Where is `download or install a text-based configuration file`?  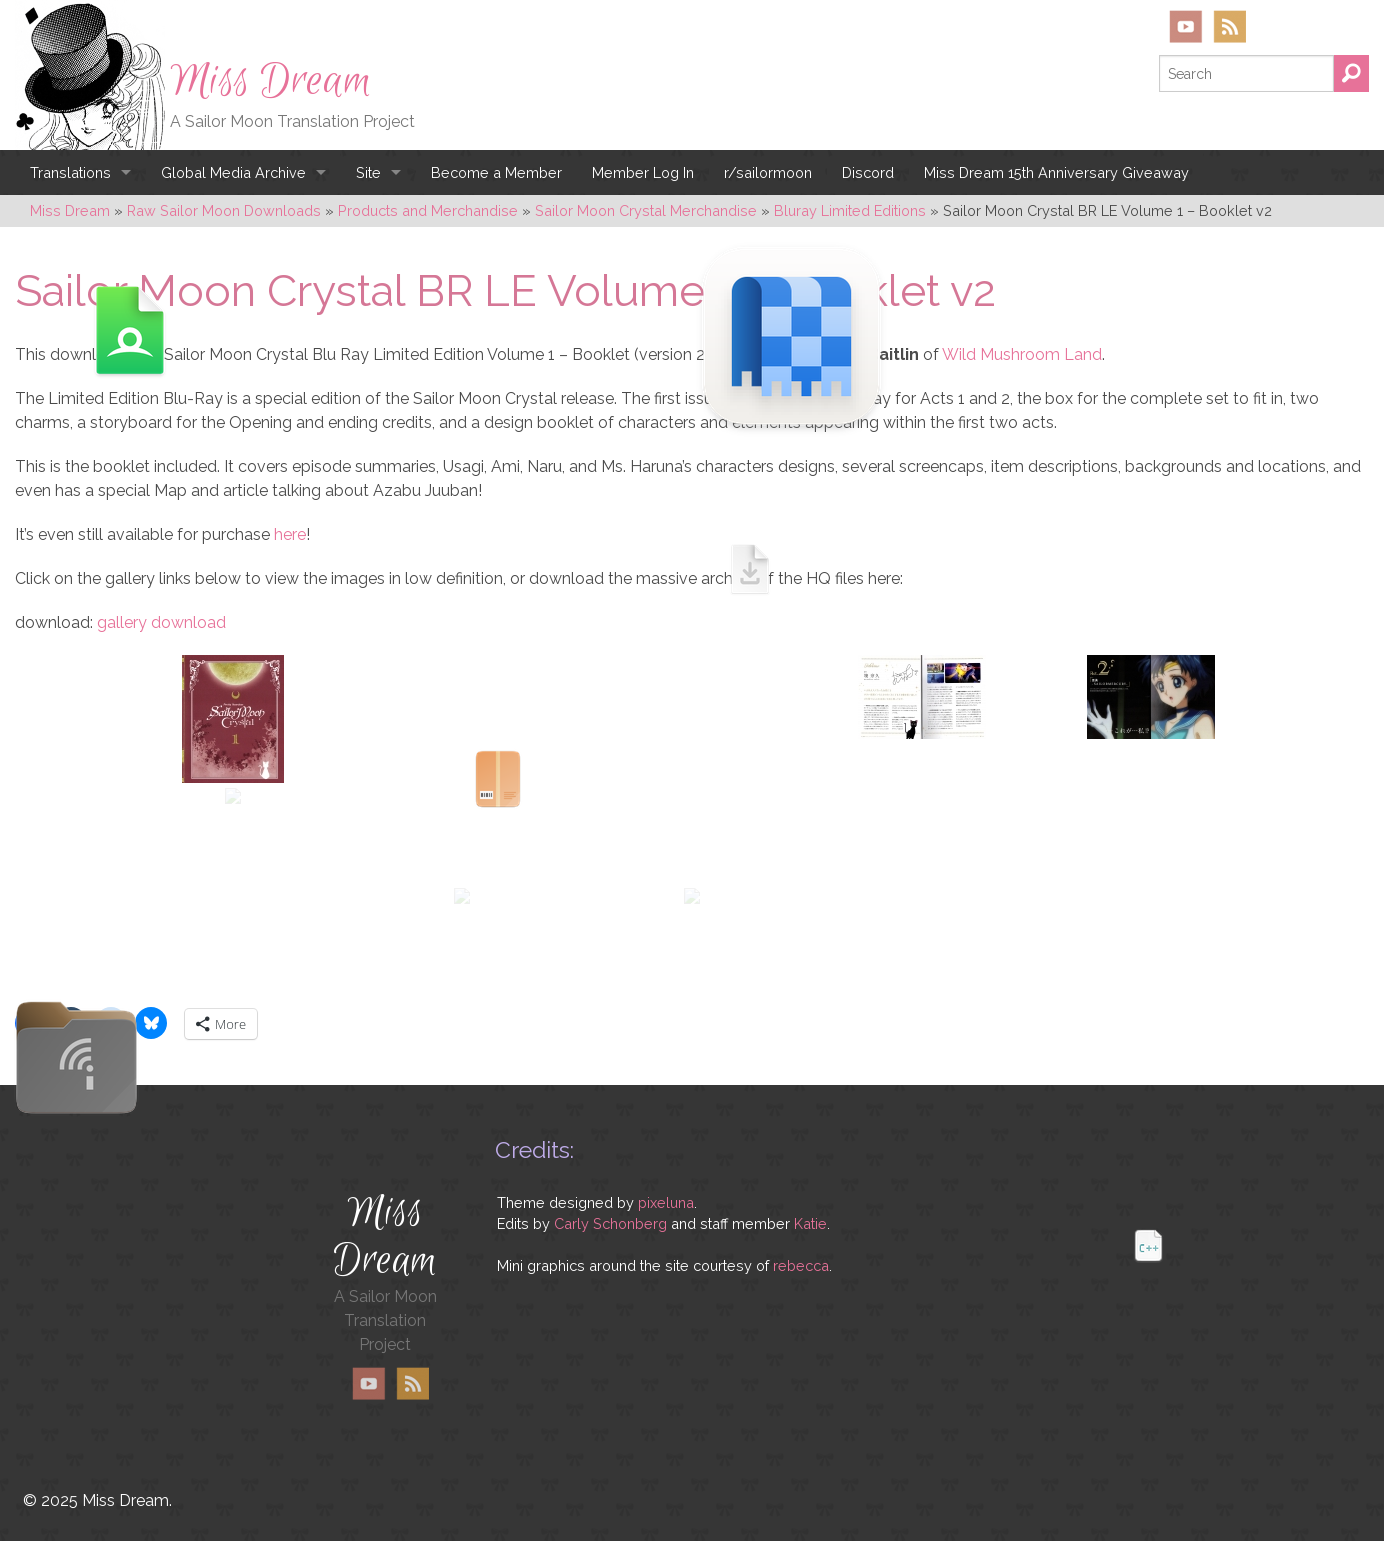
download or install a text-based configuration file is located at coordinates (750, 570).